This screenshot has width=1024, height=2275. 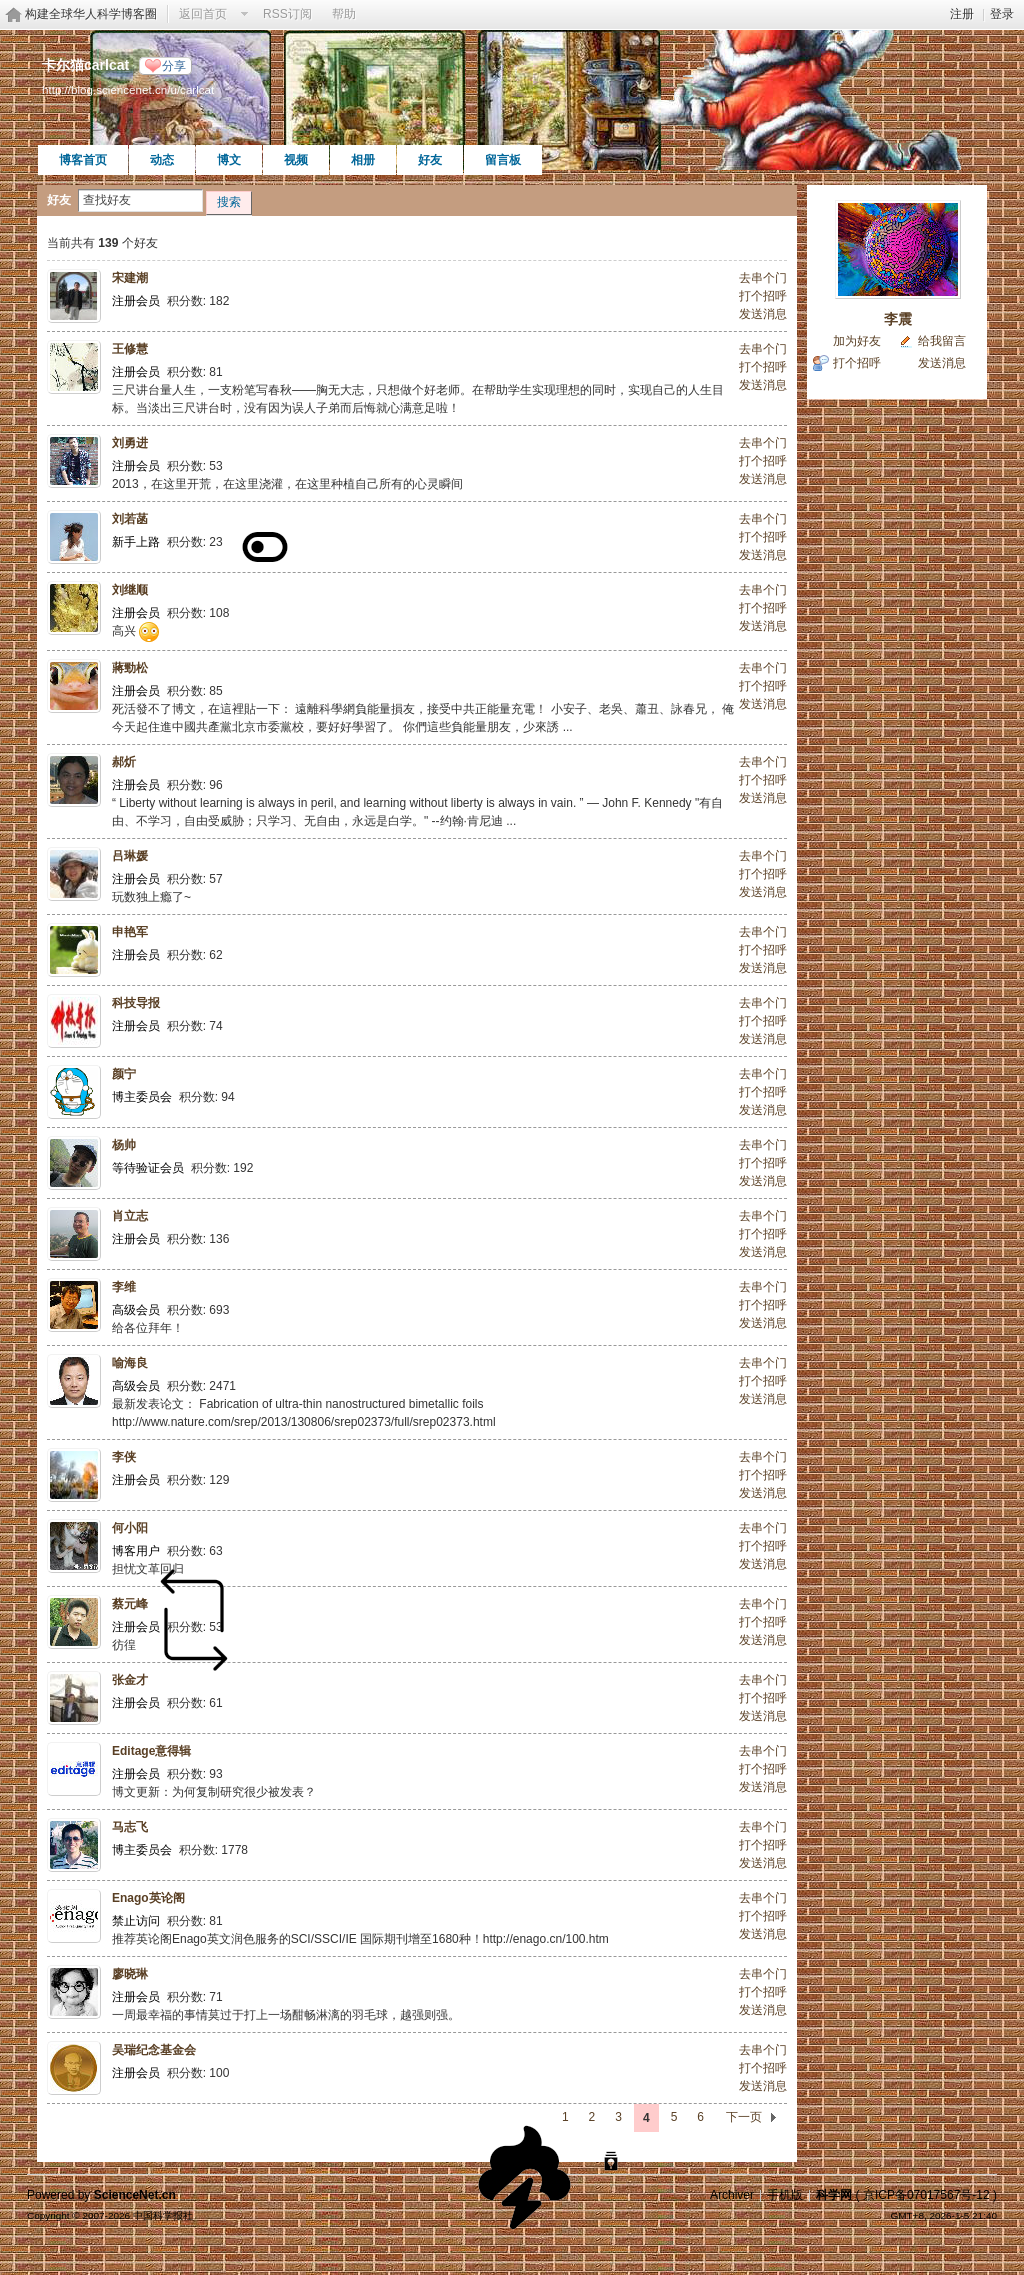 I want to click on indicates something went wrong or an error occurred, so click(x=524, y=2177).